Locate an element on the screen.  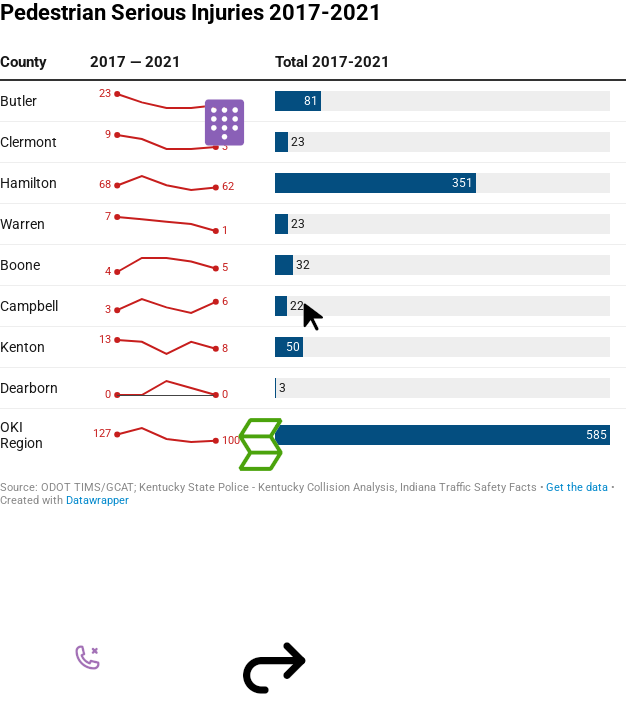
view source map or code mapping is located at coordinates (260, 444).